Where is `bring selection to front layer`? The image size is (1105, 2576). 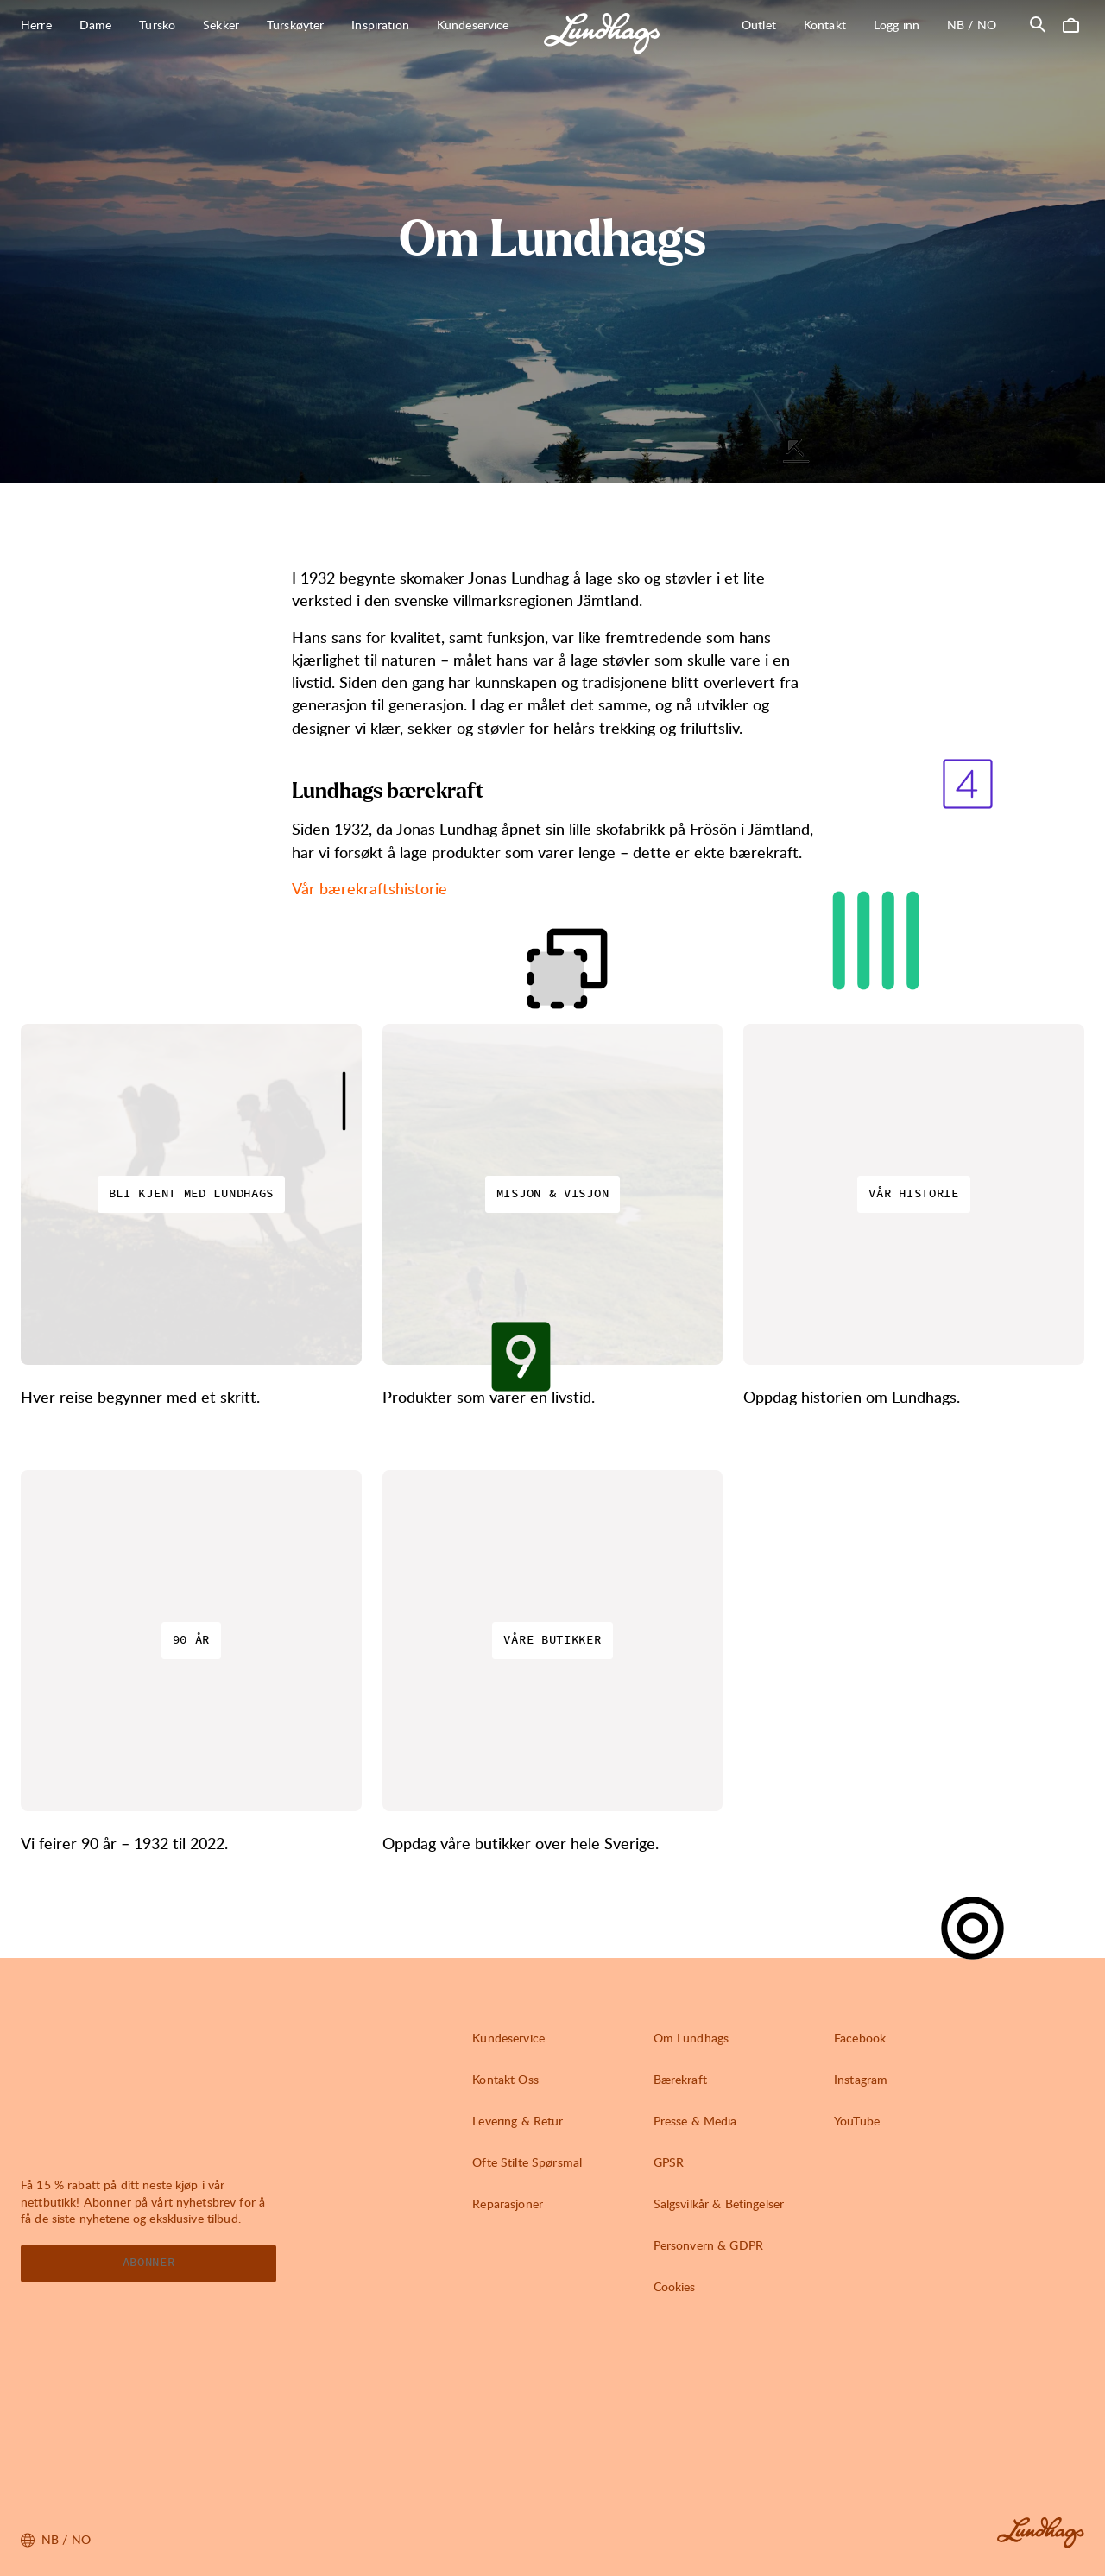 bring selection to front layer is located at coordinates (567, 969).